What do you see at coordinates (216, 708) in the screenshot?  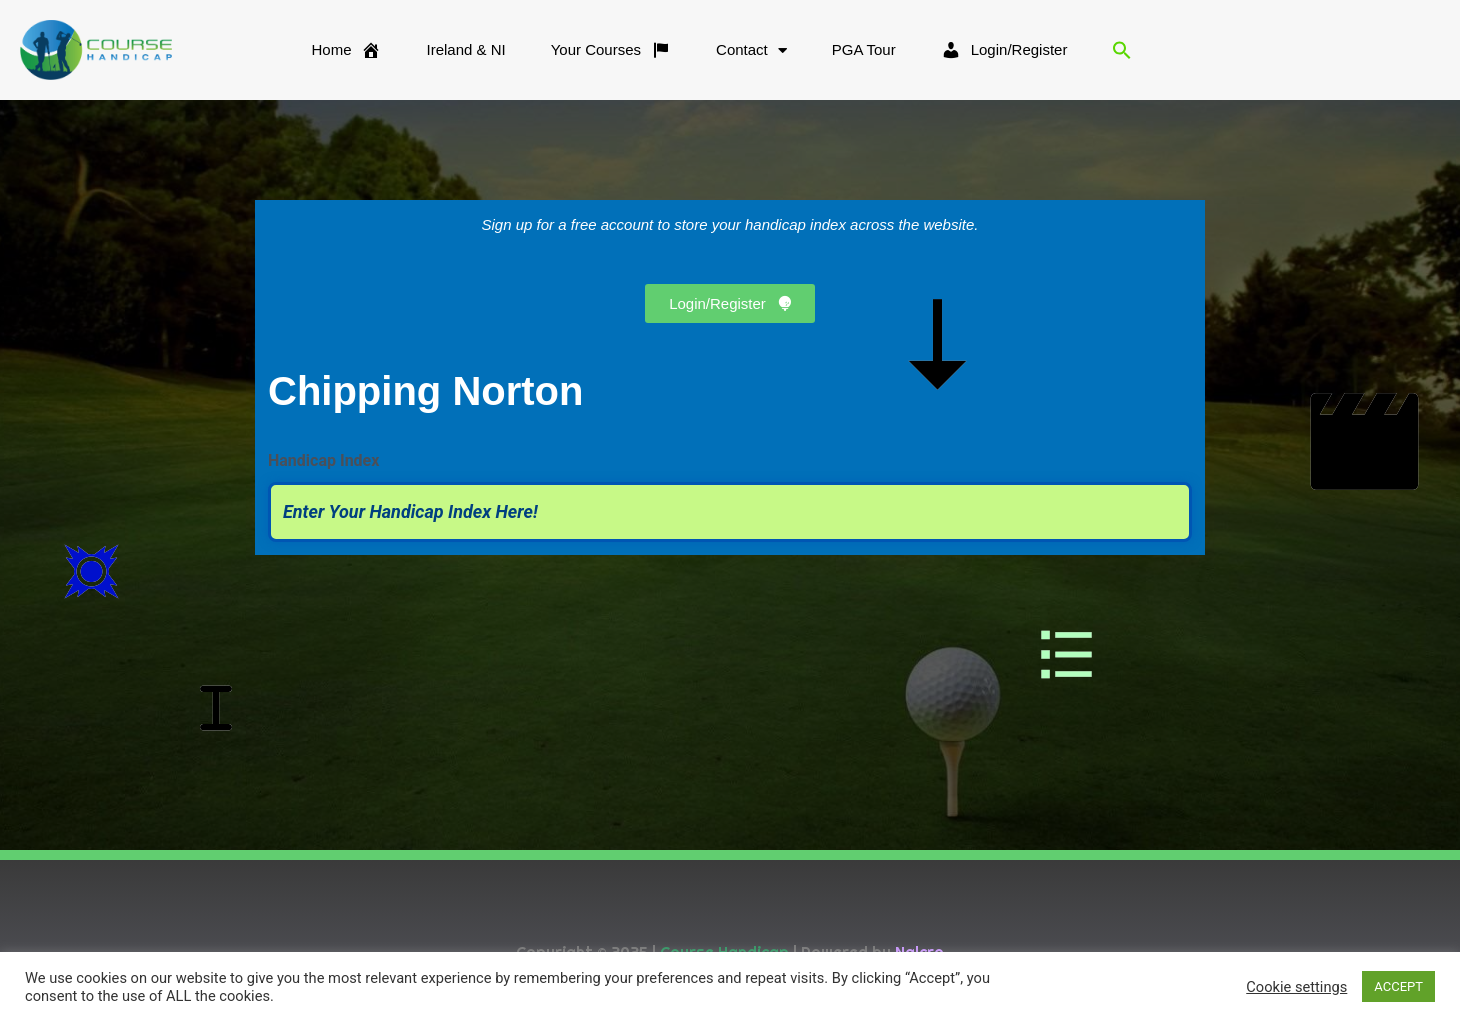 I see `text cursor indicating an editable text field` at bounding box center [216, 708].